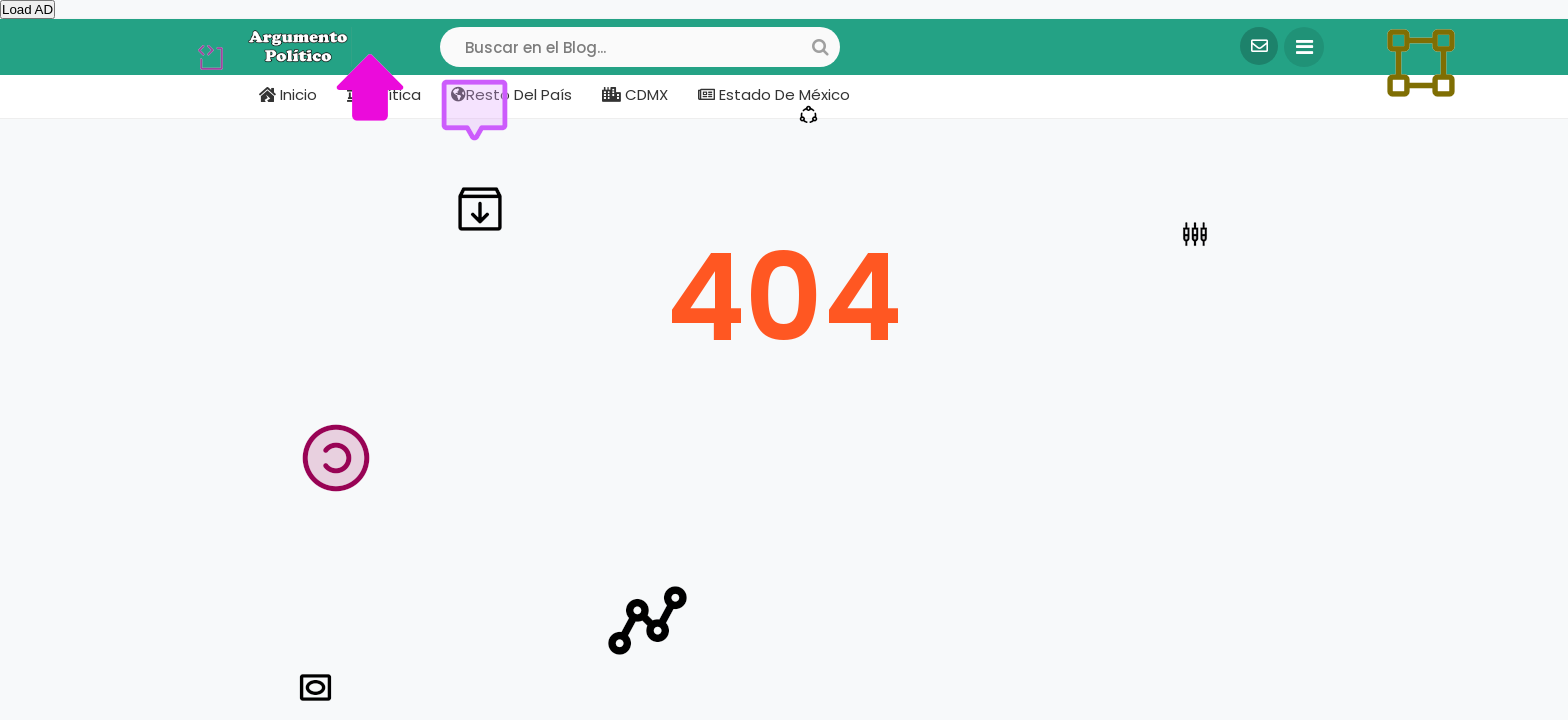 The image size is (1568, 720). What do you see at coordinates (1195, 234) in the screenshot?
I see `configure audio/video input settings` at bounding box center [1195, 234].